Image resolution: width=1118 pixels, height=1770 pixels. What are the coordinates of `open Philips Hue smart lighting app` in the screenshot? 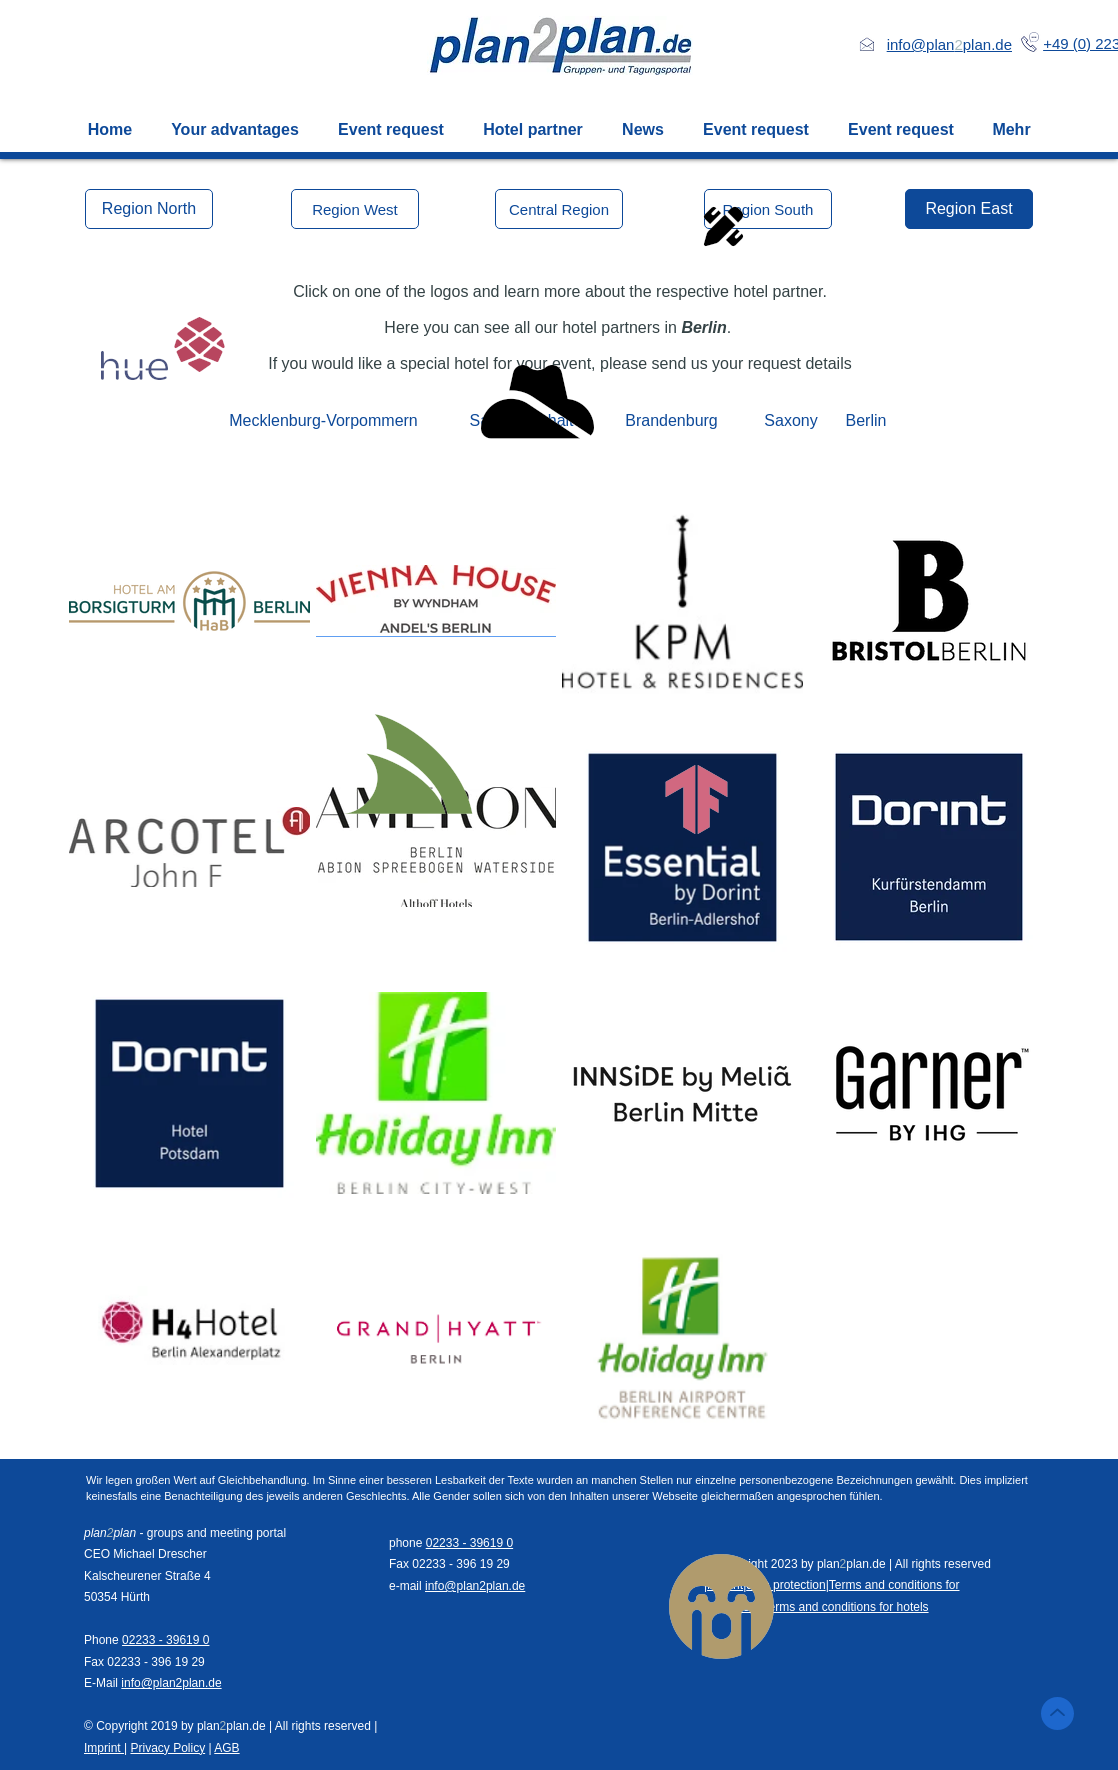 It's located at (134, 365).